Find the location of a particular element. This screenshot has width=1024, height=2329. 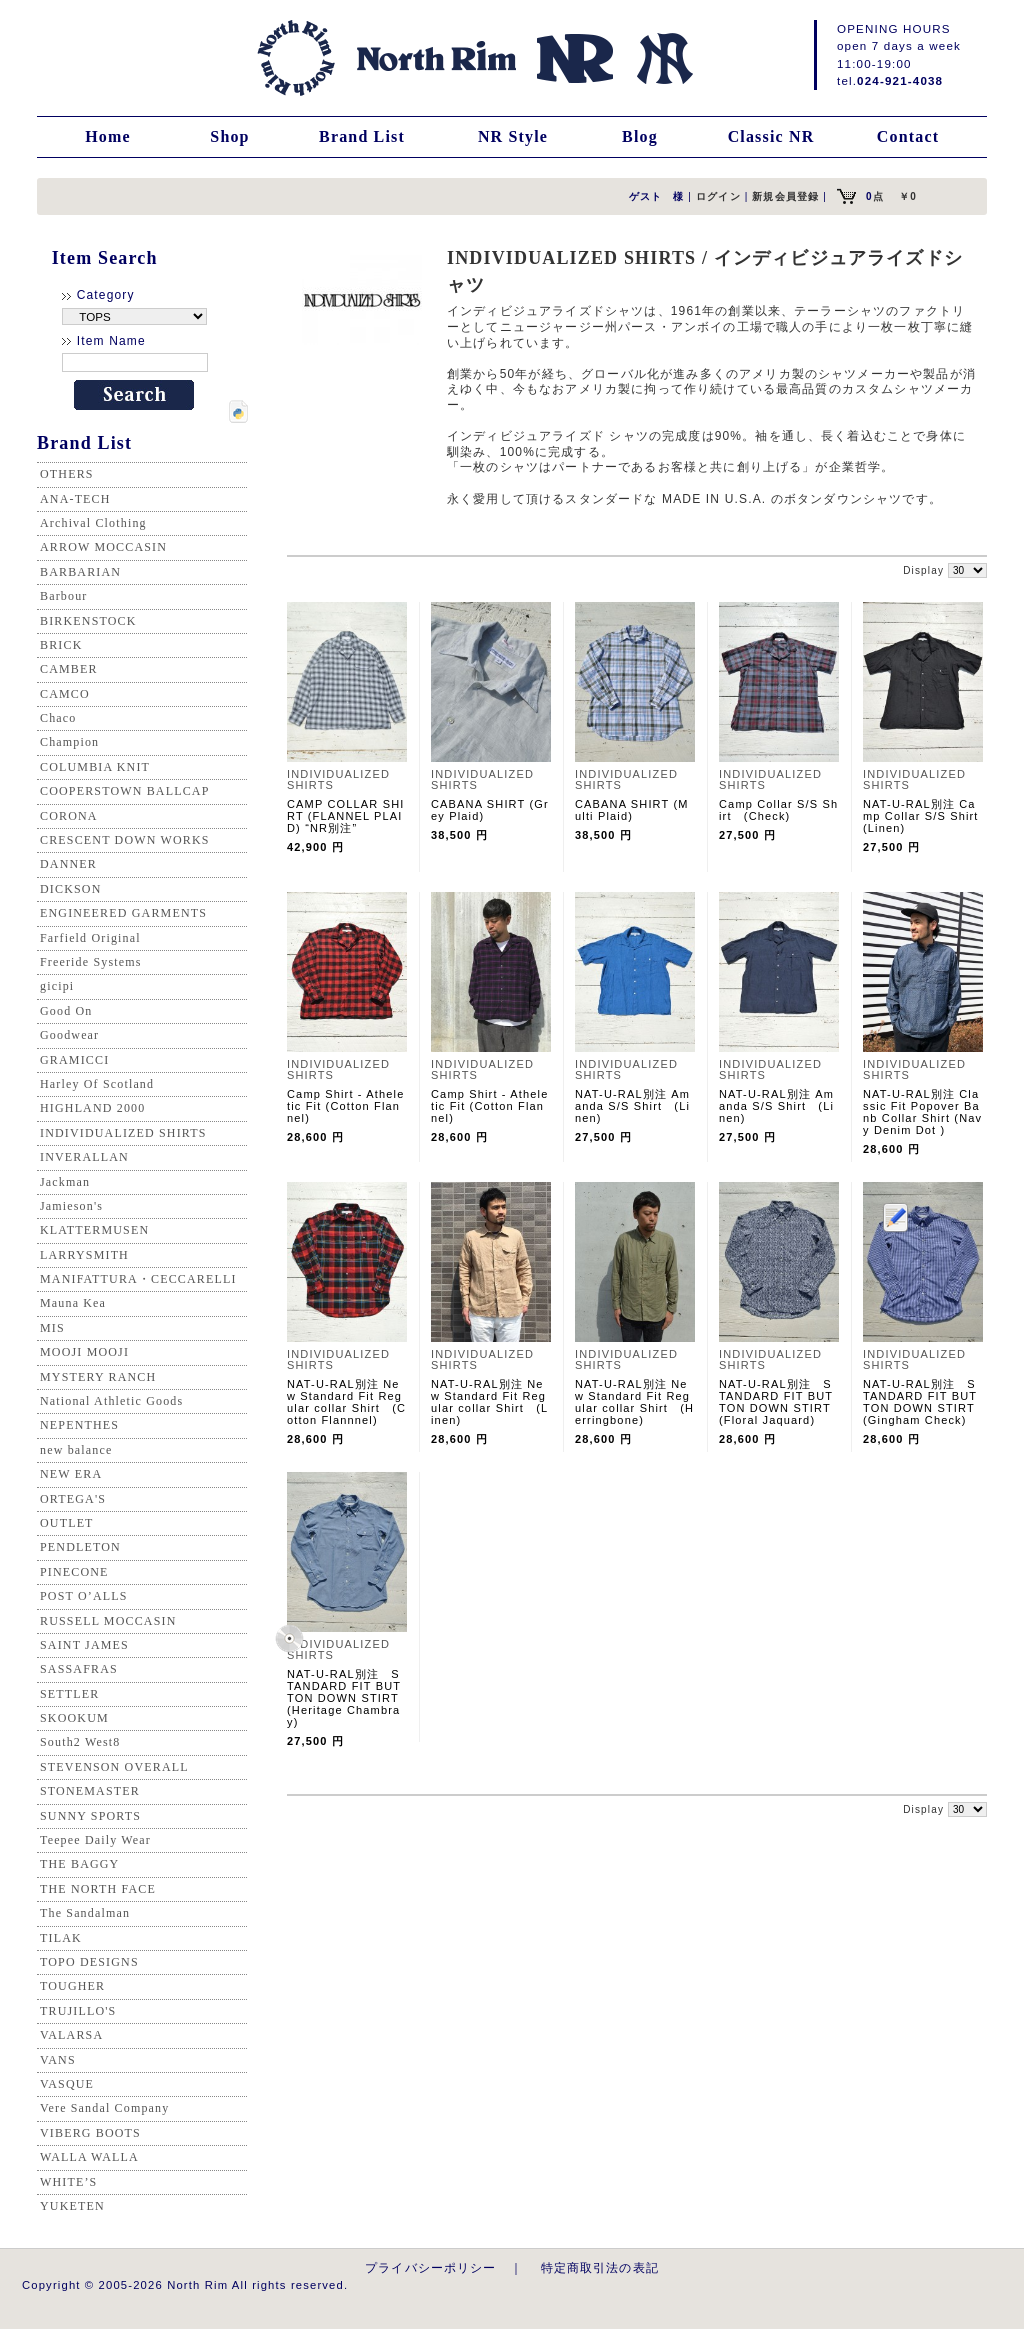

a python 3 script or source file is located at coordinates (238, 411).